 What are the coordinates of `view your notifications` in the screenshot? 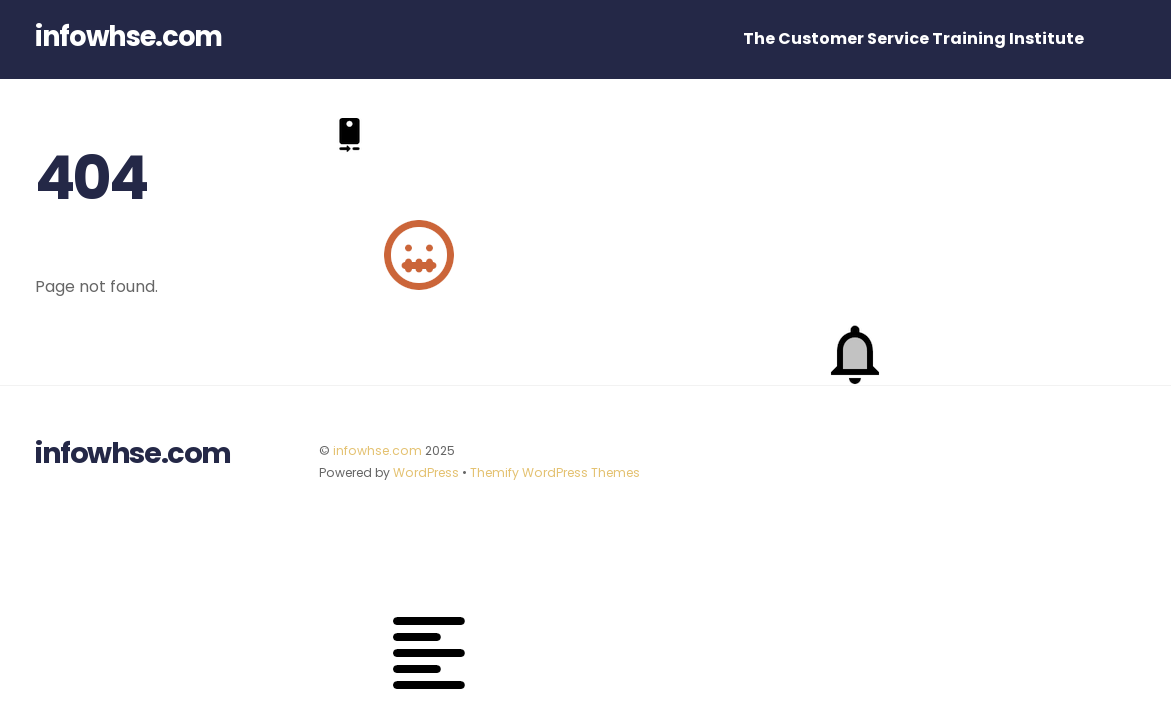 It's located at (855, 354).